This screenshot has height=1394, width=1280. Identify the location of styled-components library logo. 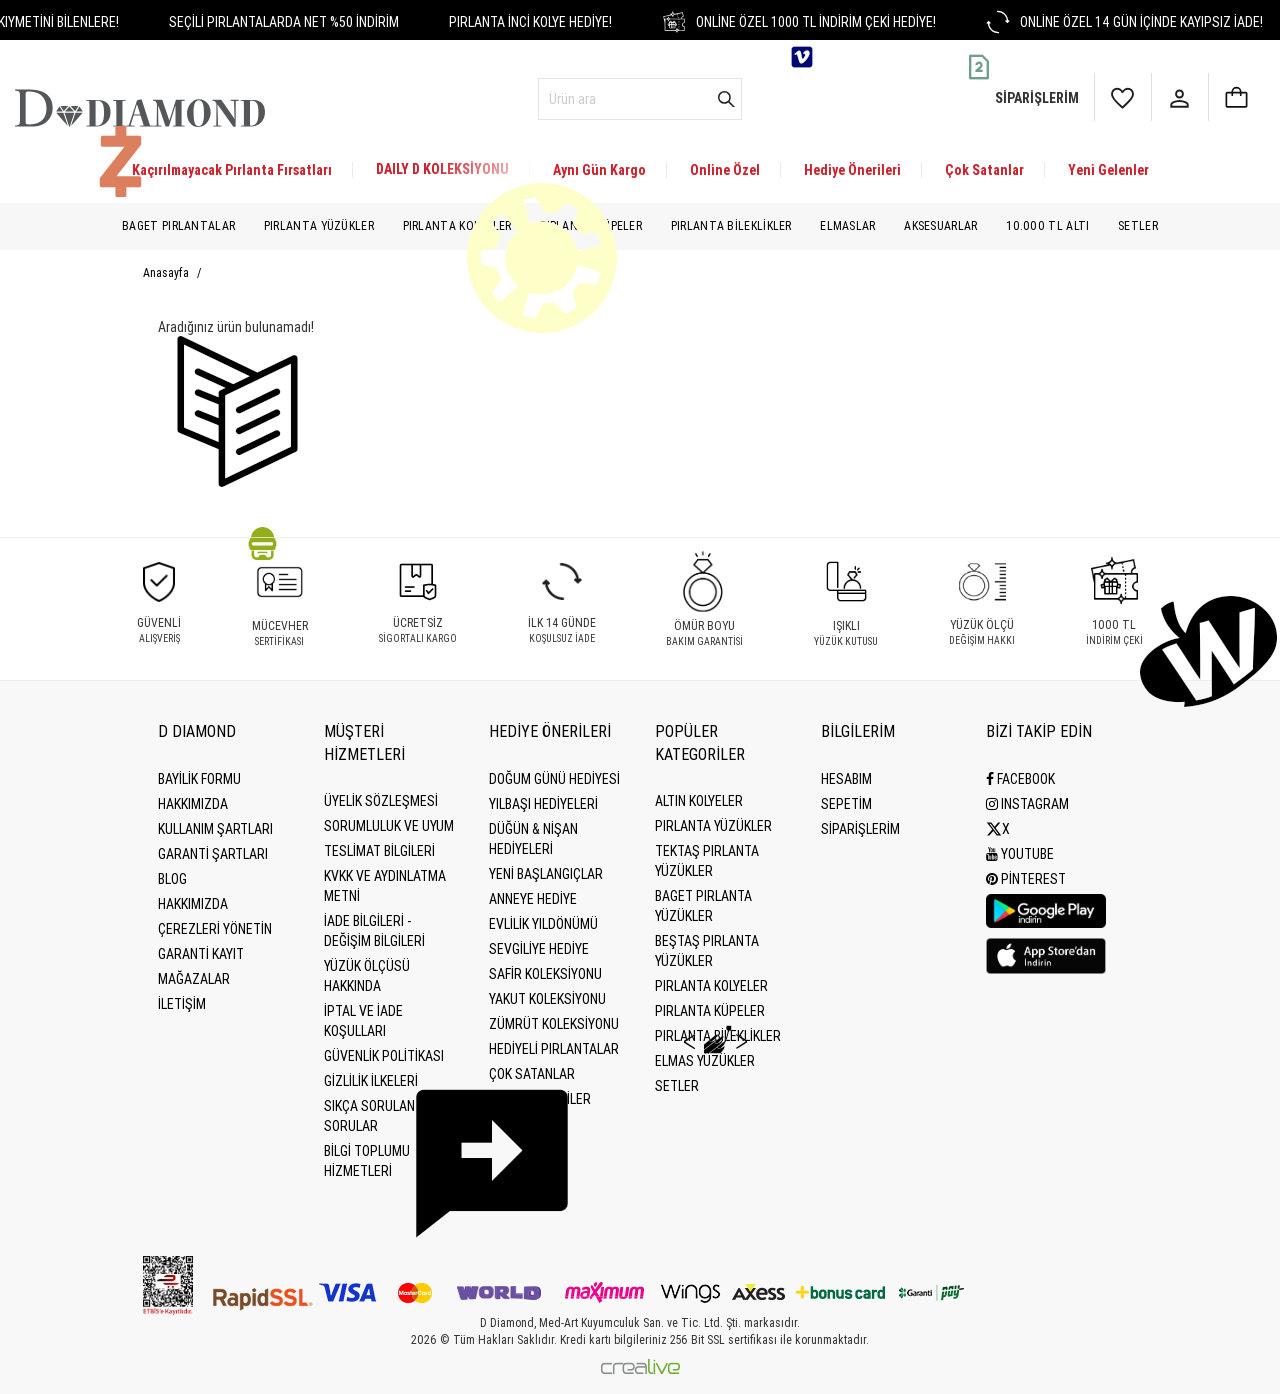
(715, 1039).